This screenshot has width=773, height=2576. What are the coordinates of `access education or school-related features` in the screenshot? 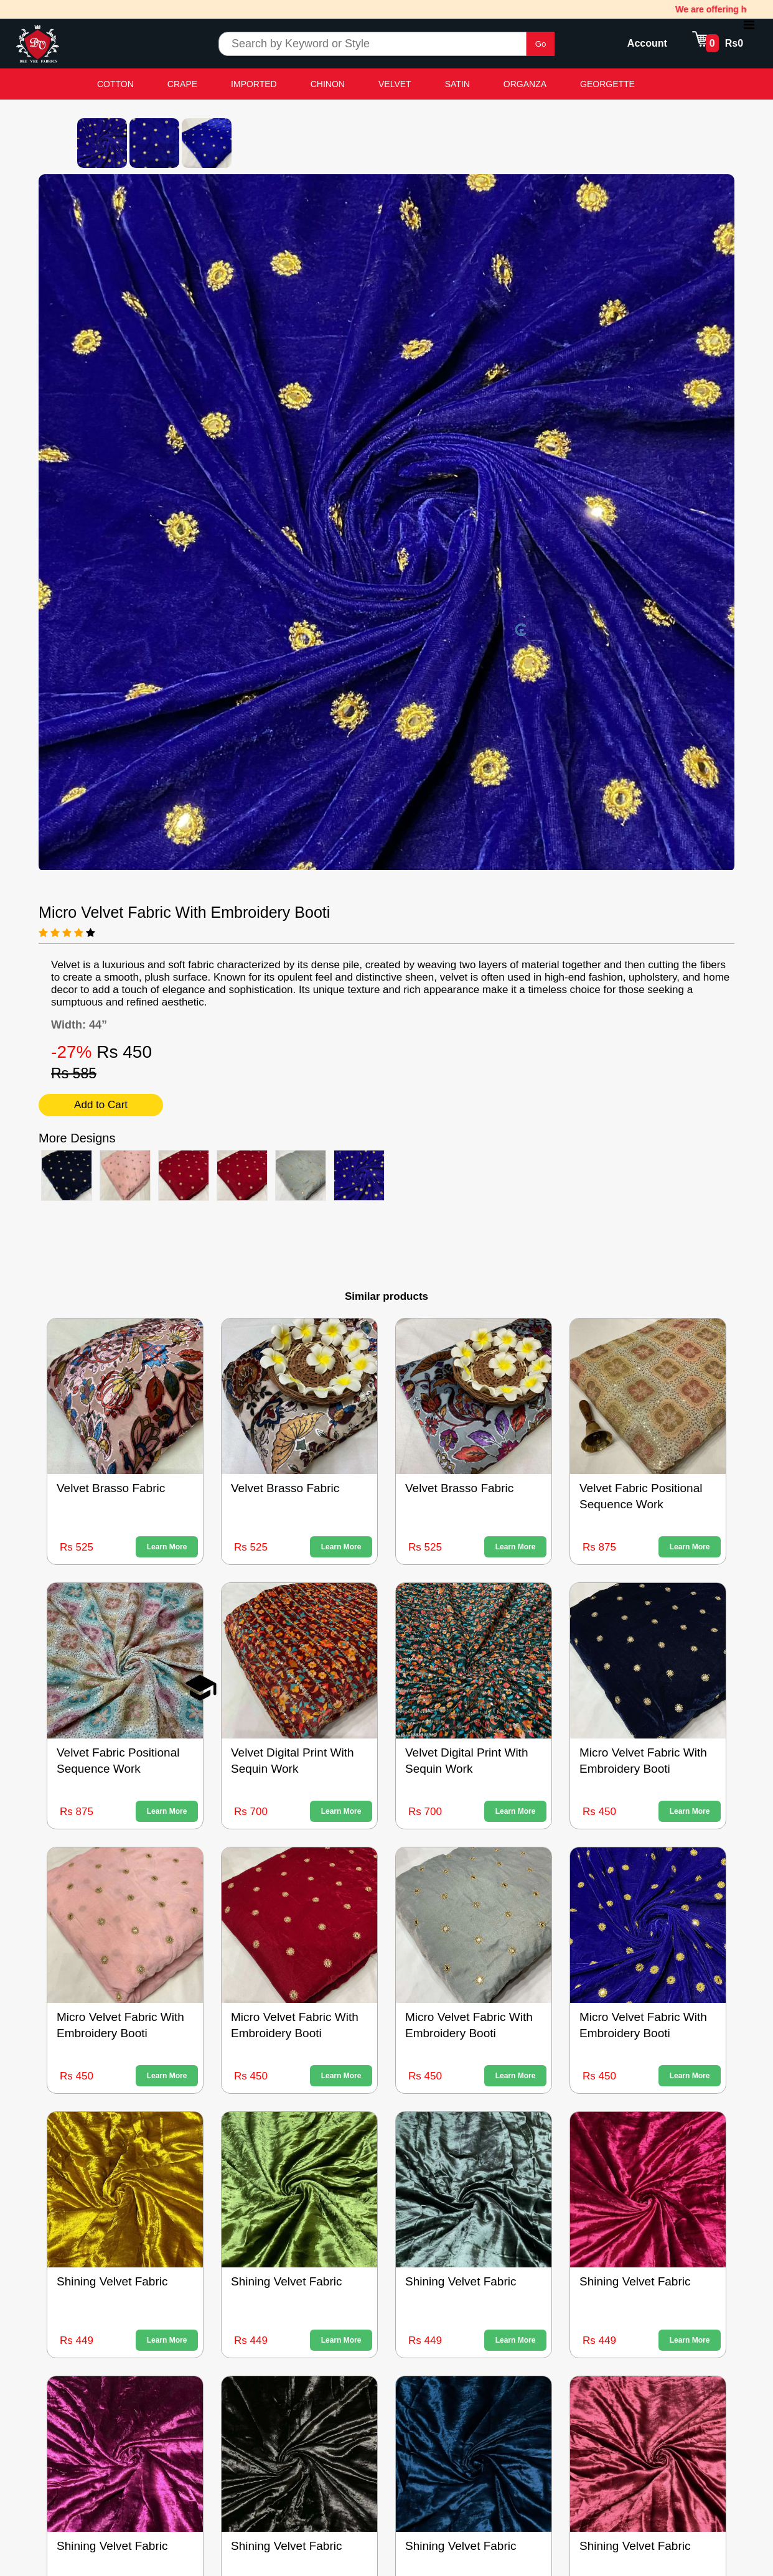 It's located at (200, 1687).